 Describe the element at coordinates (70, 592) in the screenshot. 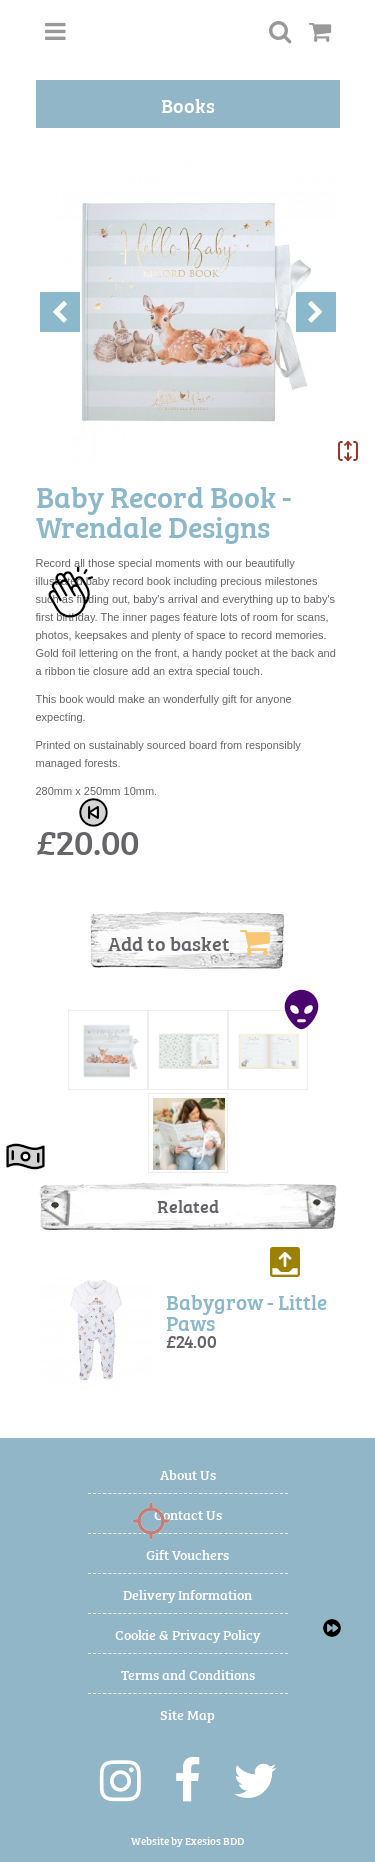

I see `applaud or show appreciation for content` at that location.